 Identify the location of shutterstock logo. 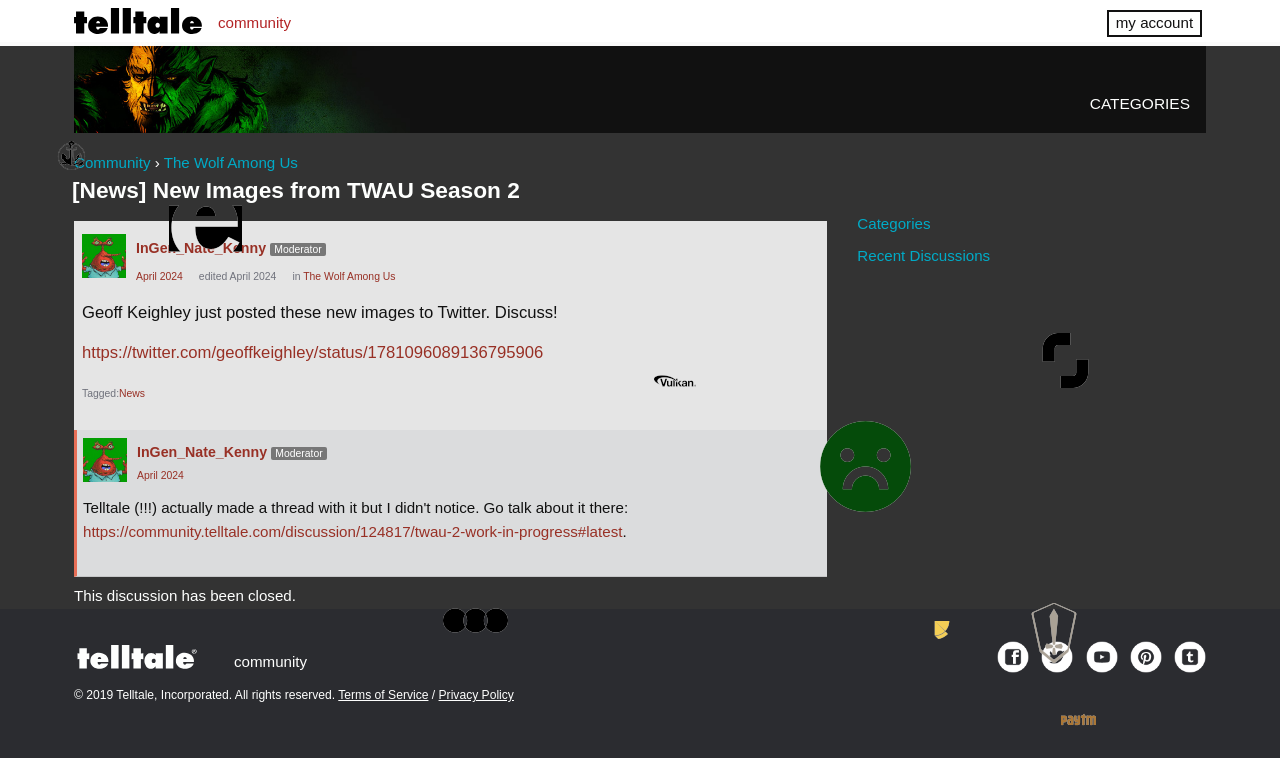
(1065, 360).